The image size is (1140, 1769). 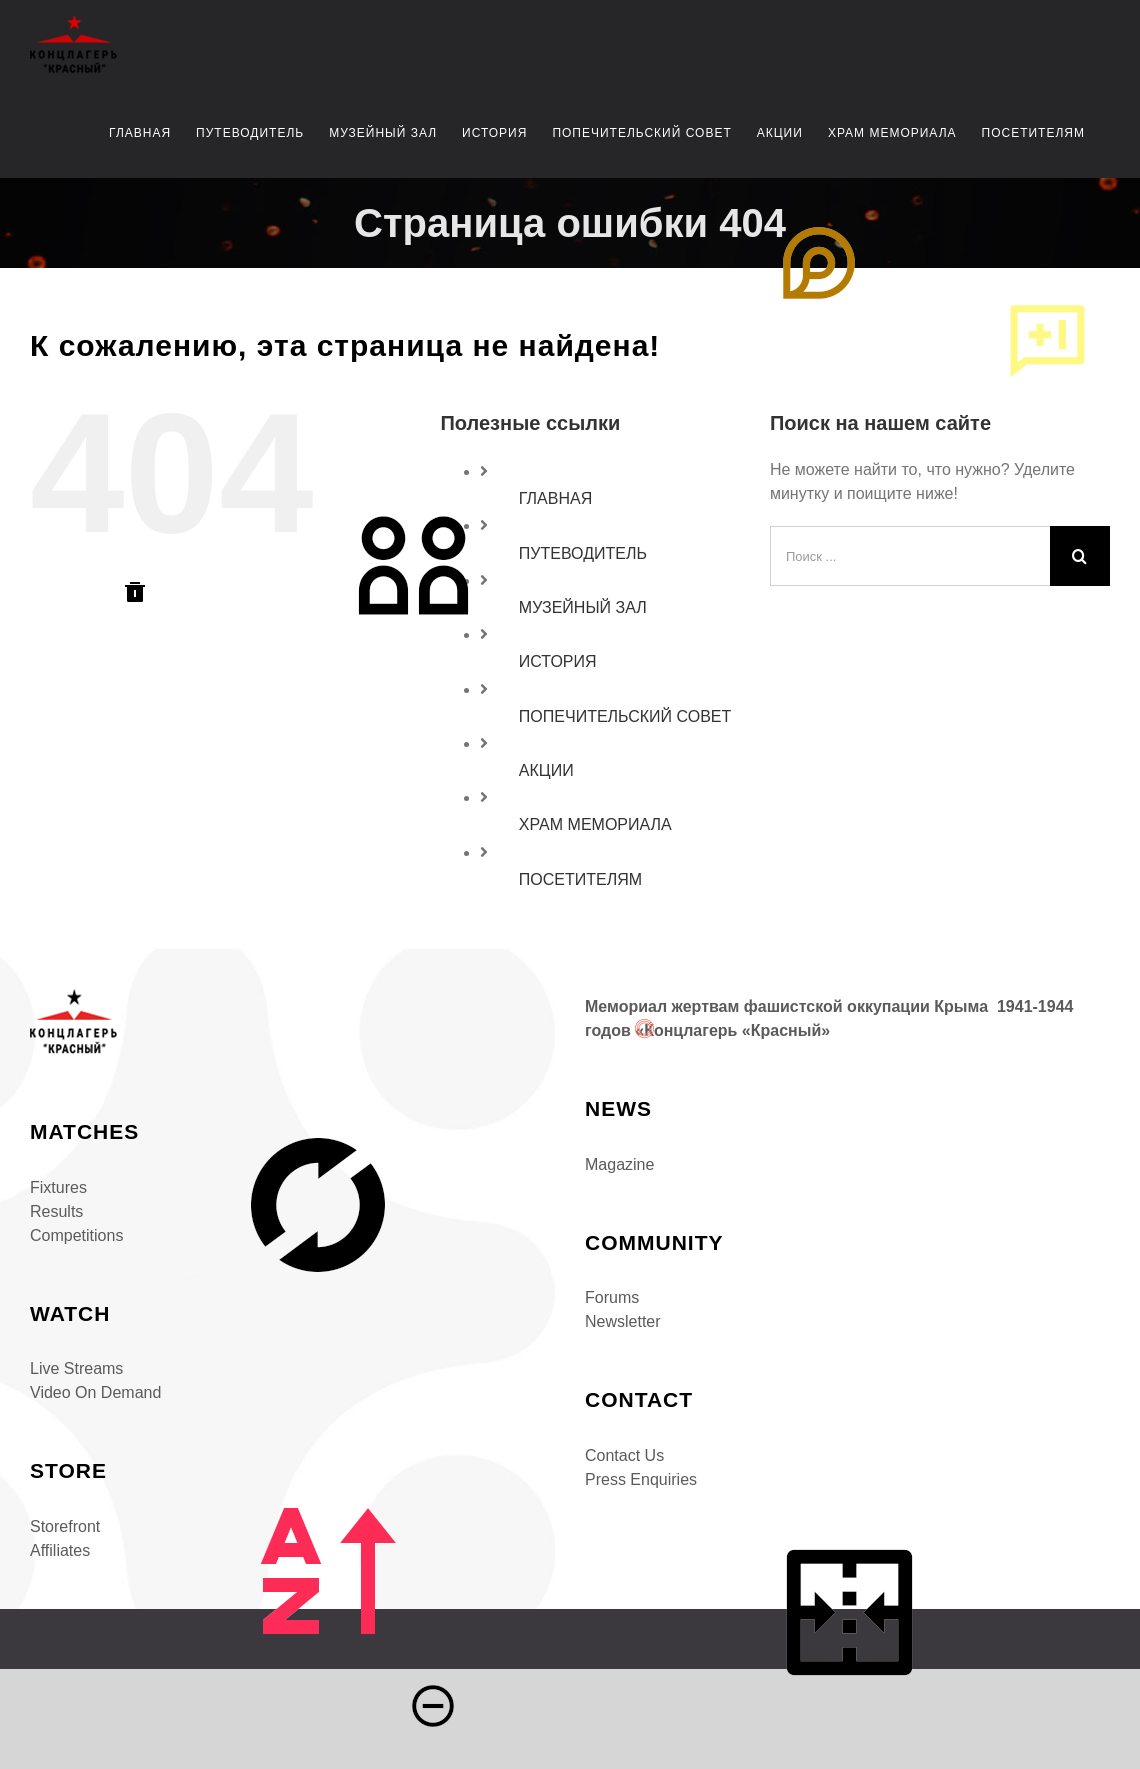 I want to click on delete selected item, so click(x=135, y=592).